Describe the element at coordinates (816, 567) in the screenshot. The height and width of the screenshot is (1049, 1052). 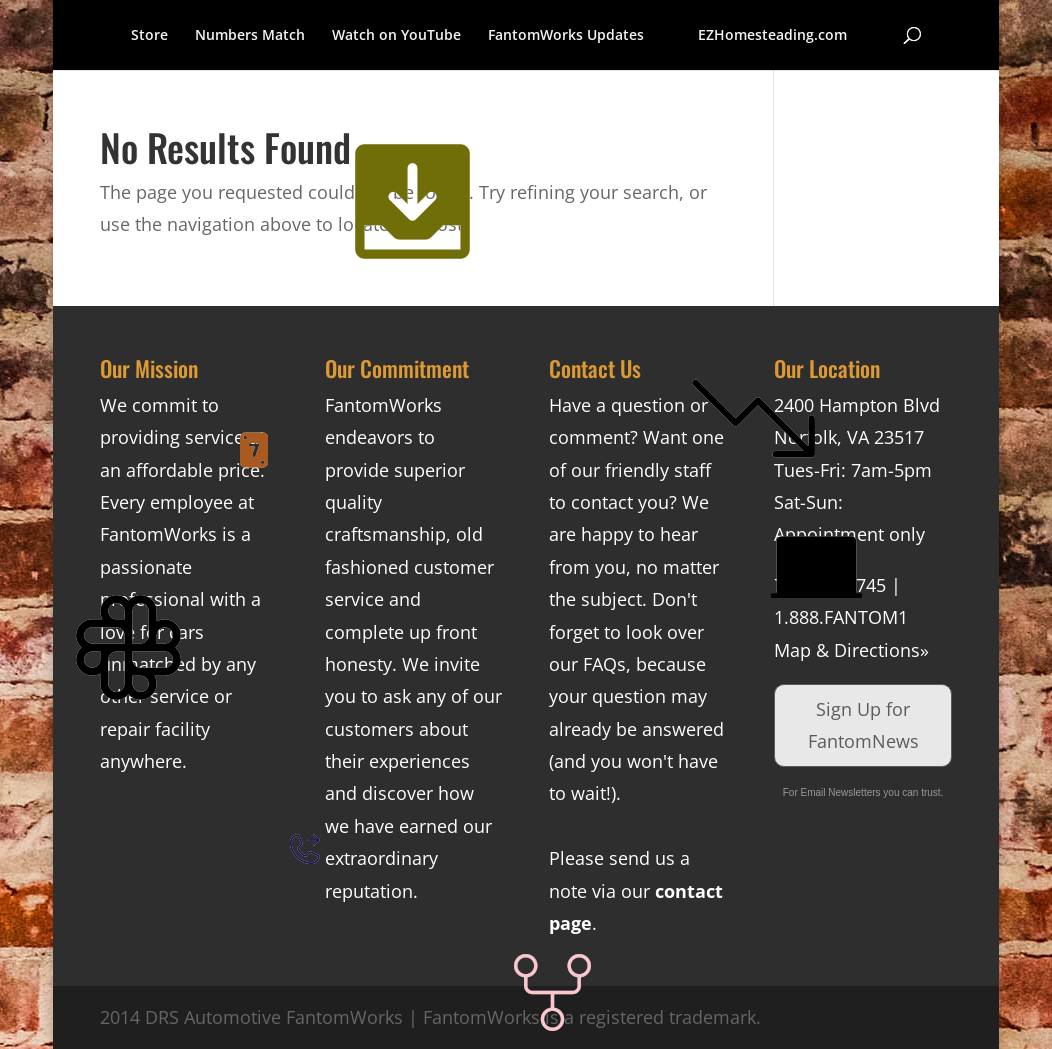
I see `switch to desktop view` at that location.